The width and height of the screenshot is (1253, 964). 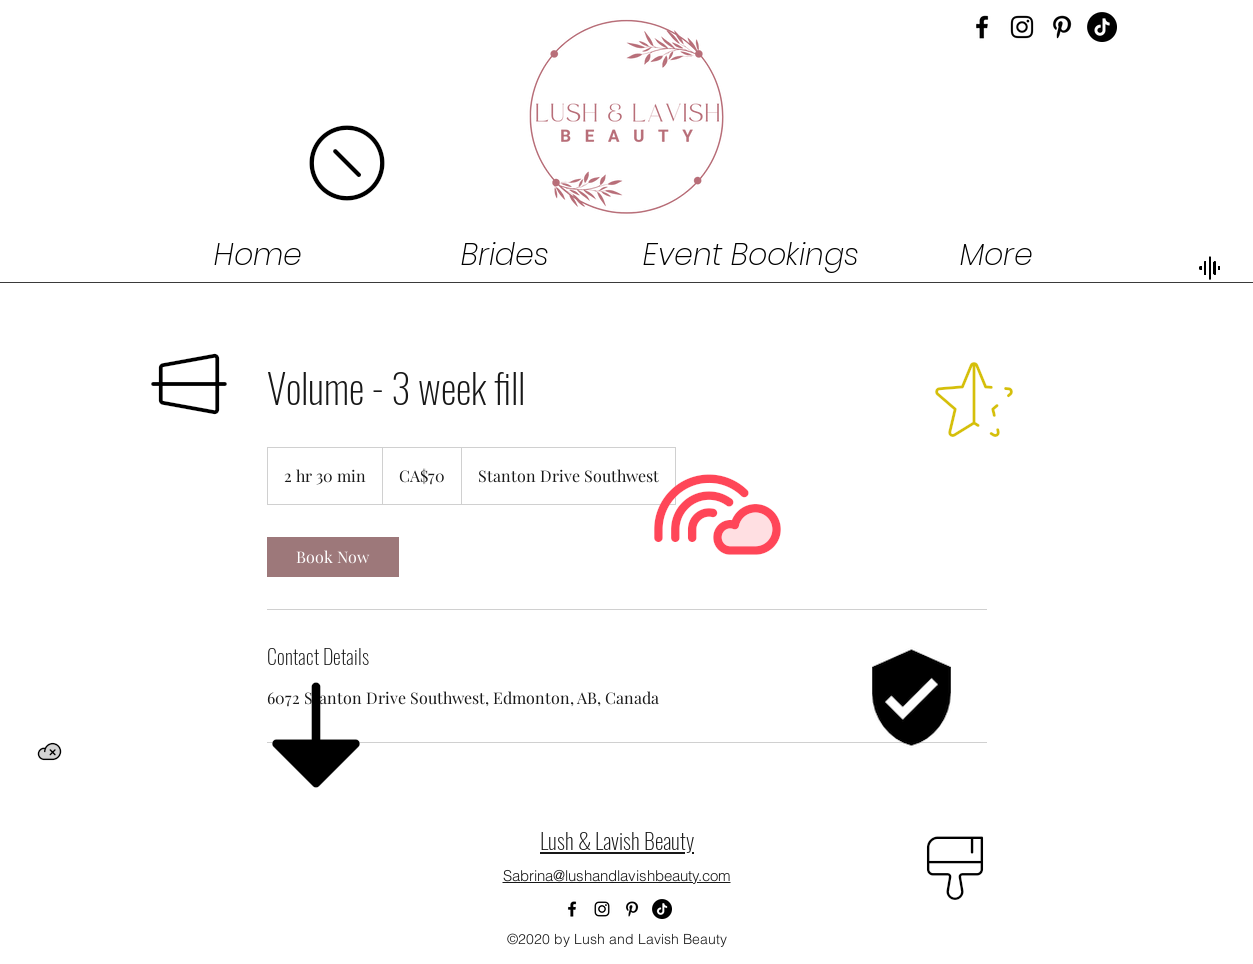 I want to click on disconnect from cloud storage, so click(x=49, y=751).